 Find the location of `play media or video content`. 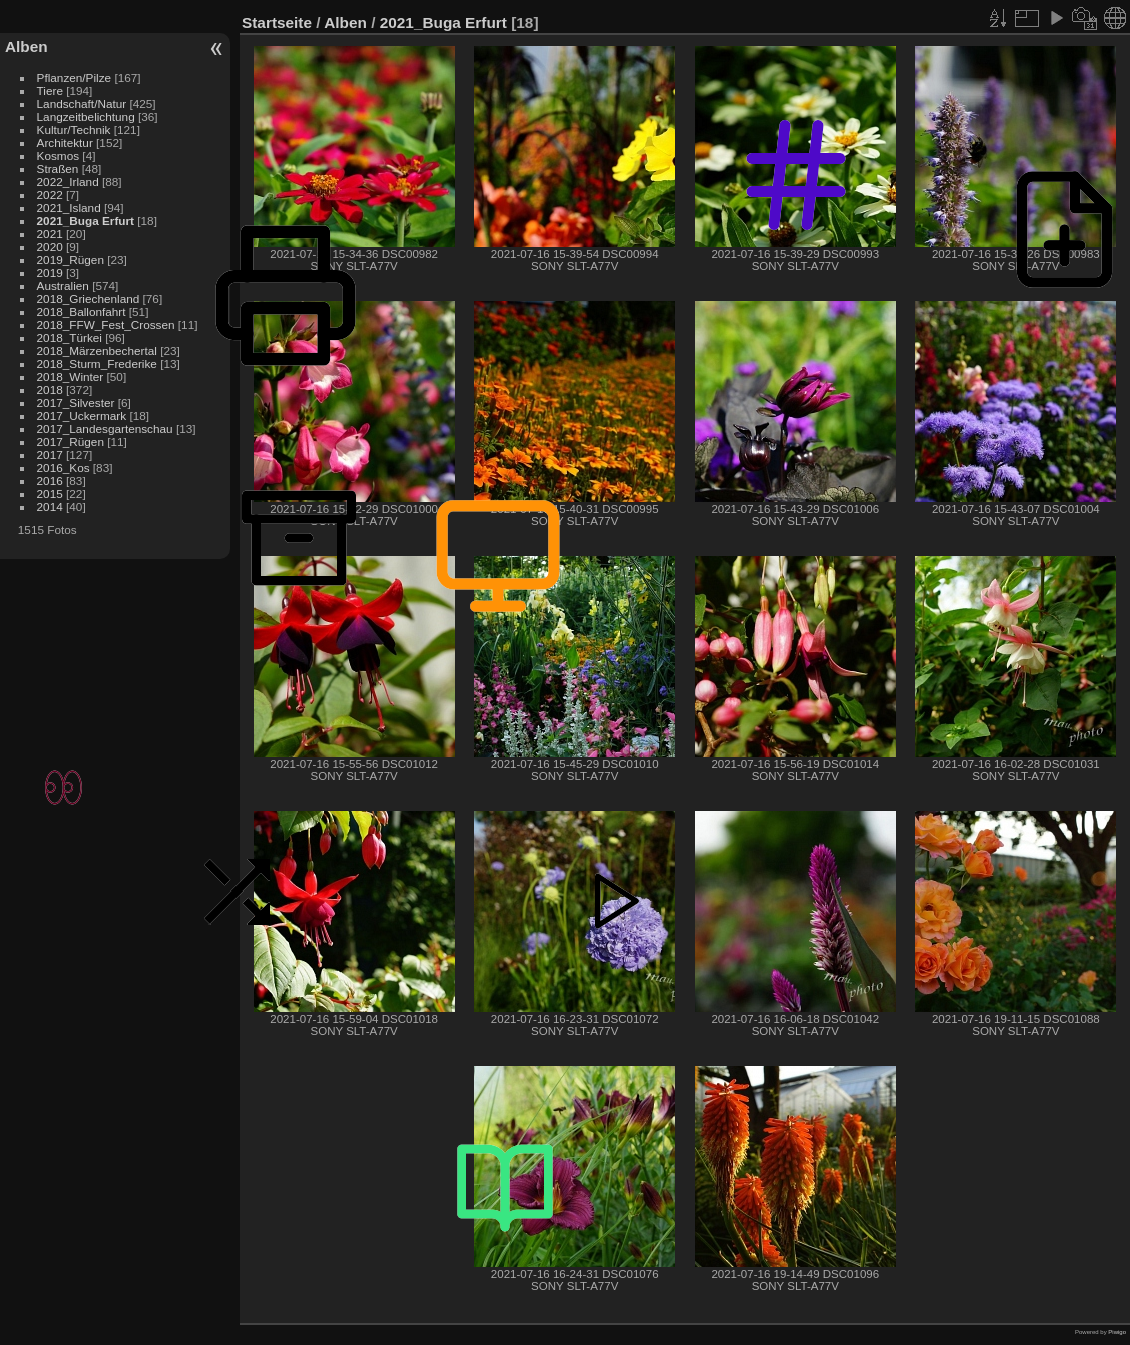

play media or video content is located at coordinates (617, 901).